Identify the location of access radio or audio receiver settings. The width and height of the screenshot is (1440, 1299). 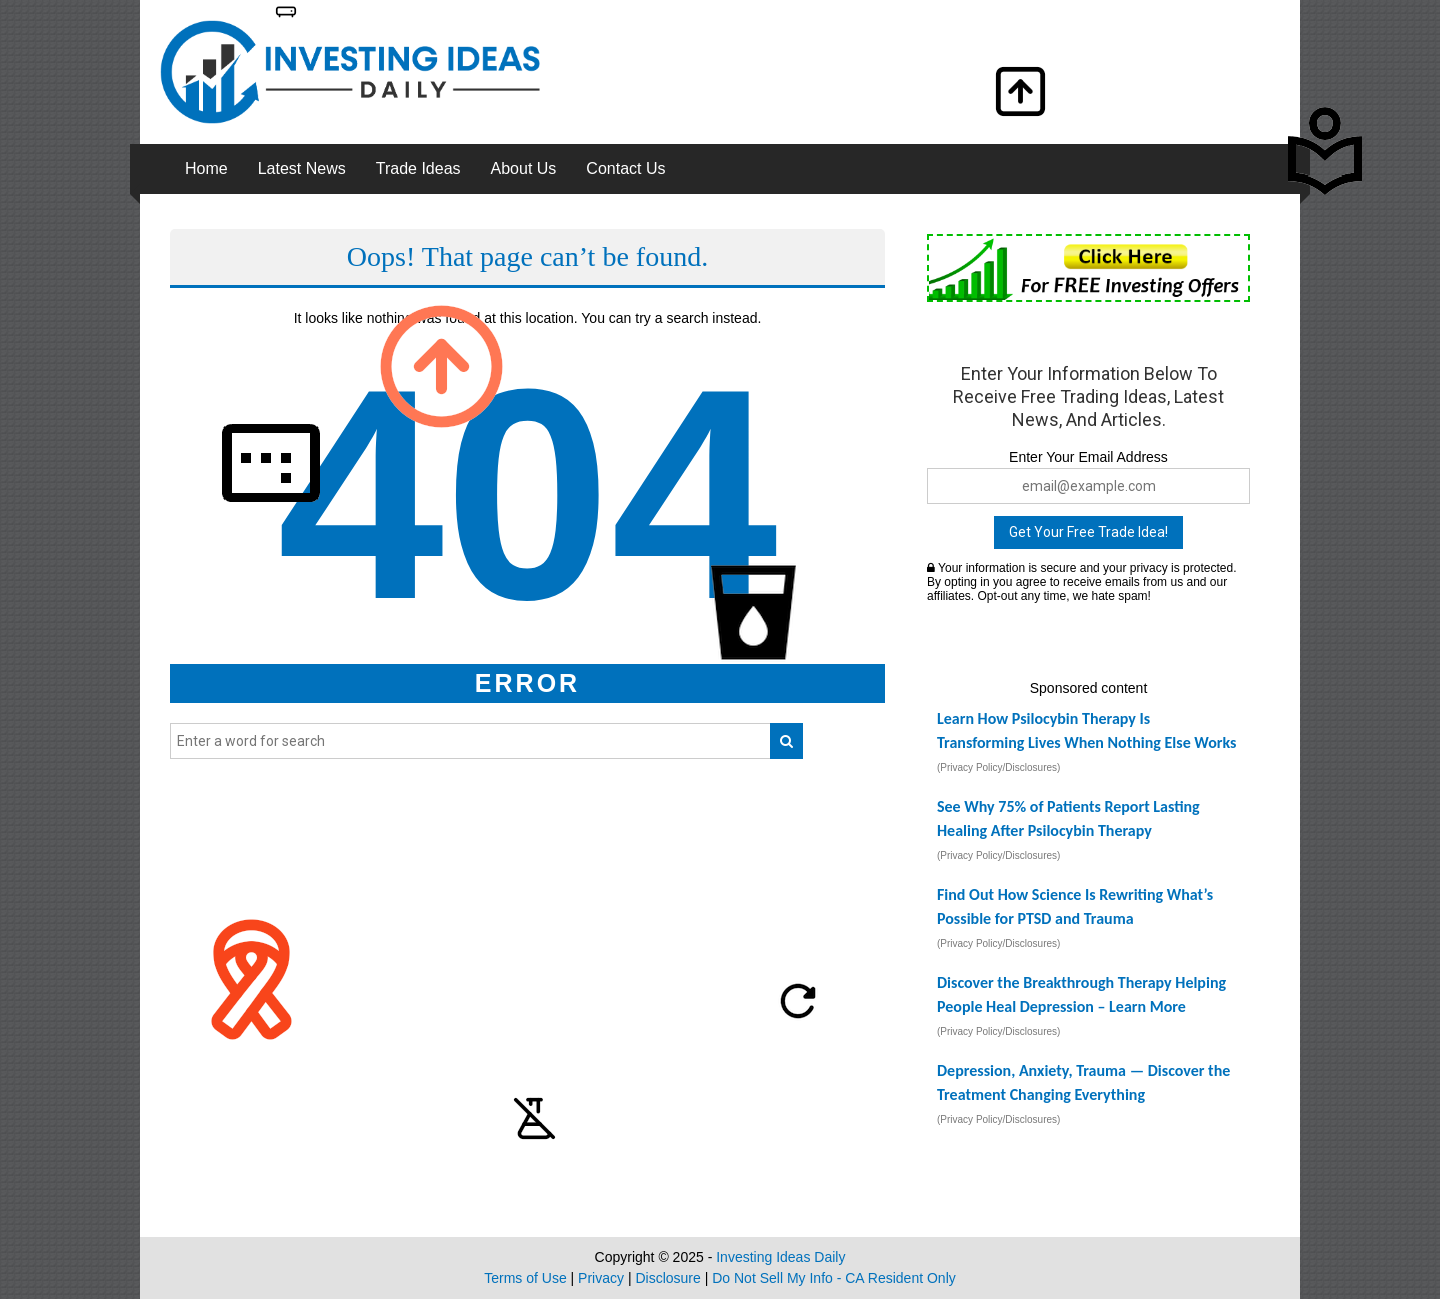
(286, 11).